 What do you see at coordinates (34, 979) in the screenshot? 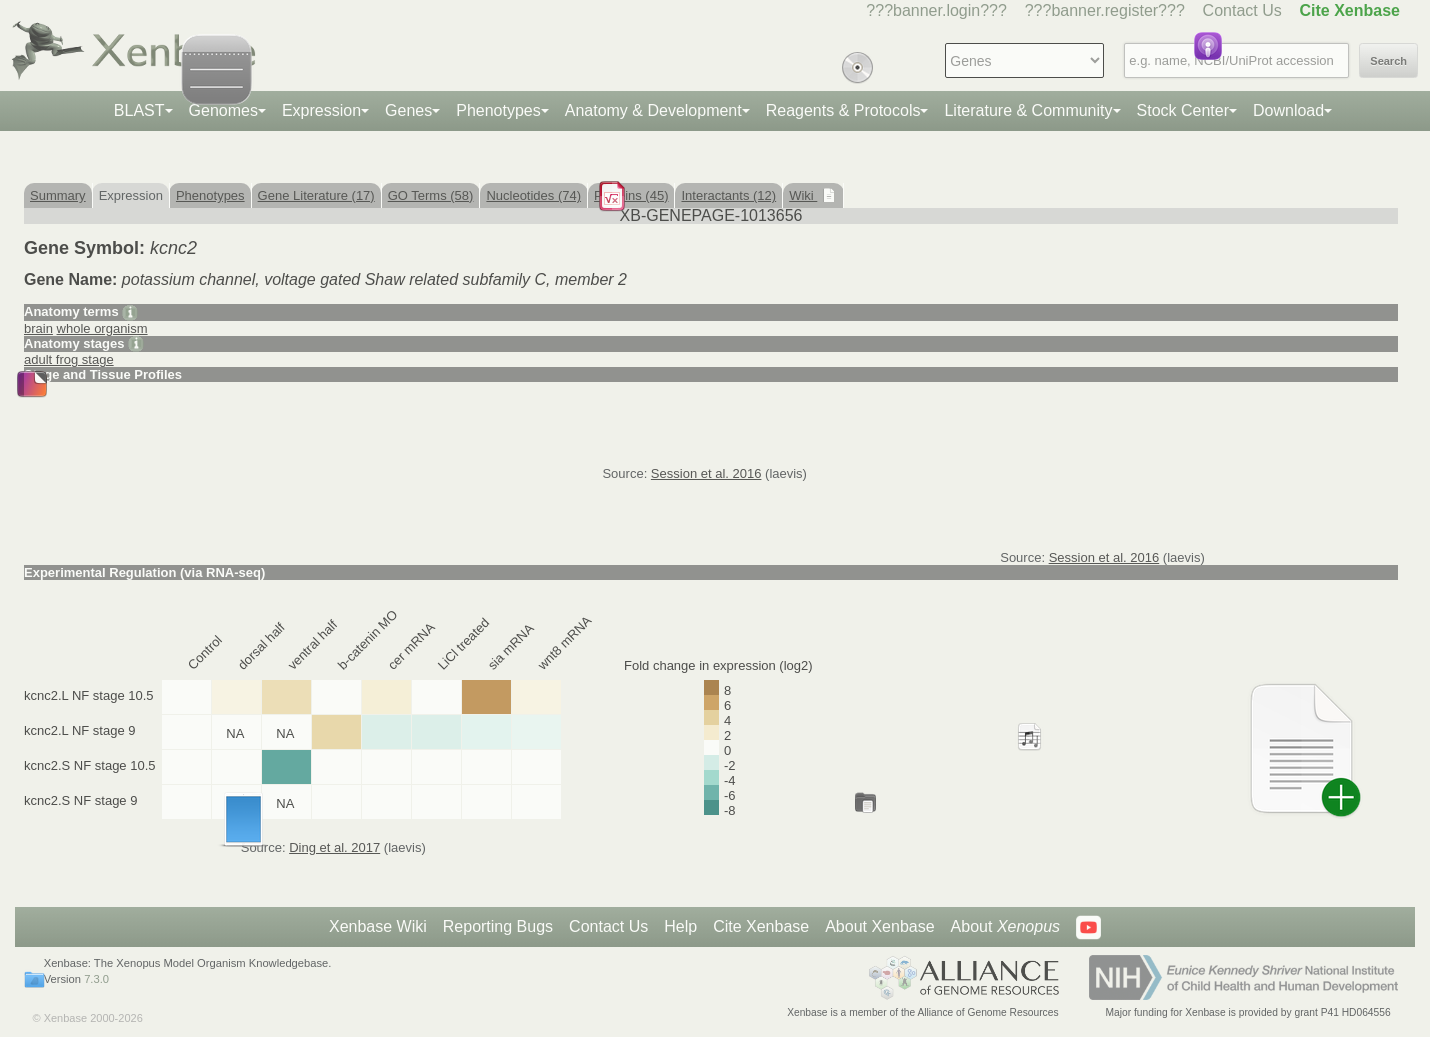
I see `open affinity publisher project folder` at bounding box center [34, 979].